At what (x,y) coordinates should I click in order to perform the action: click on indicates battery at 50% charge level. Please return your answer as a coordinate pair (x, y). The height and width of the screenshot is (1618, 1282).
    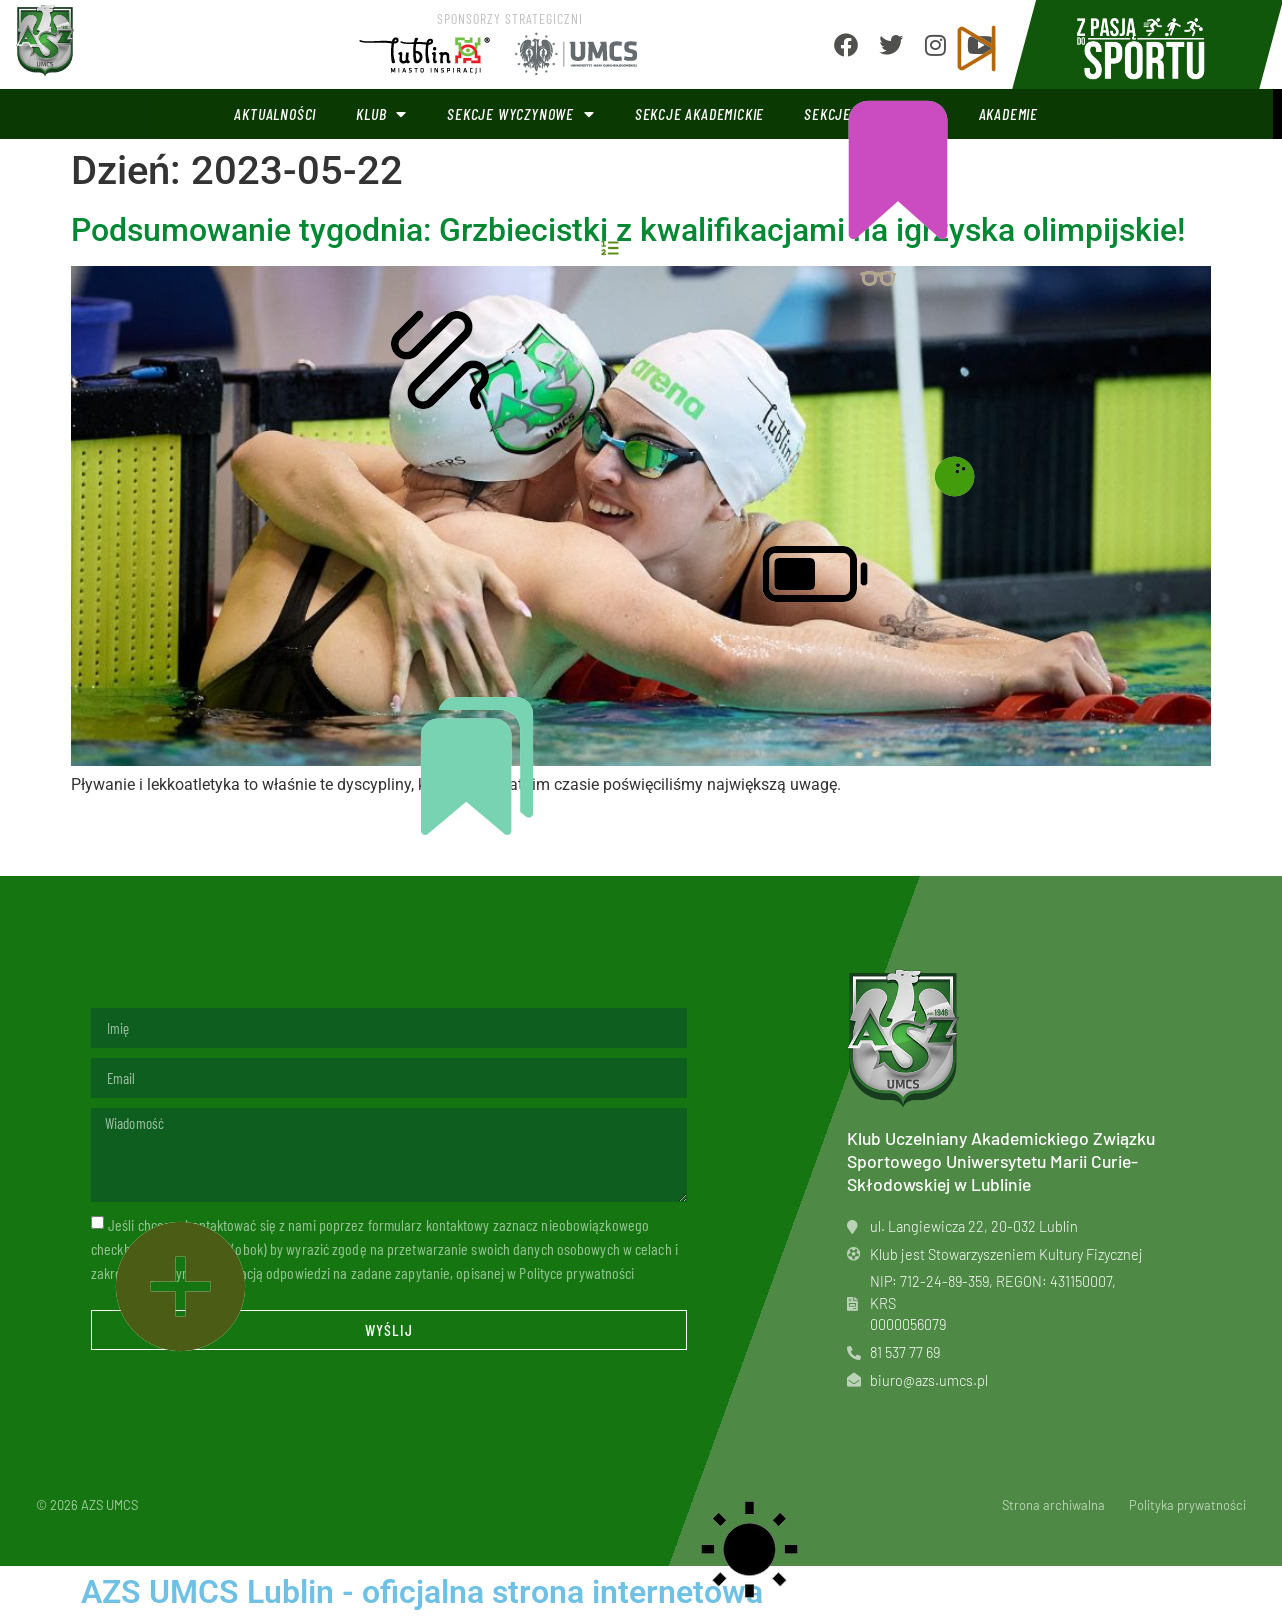
    Looking at the image, I should click on (815, 574).